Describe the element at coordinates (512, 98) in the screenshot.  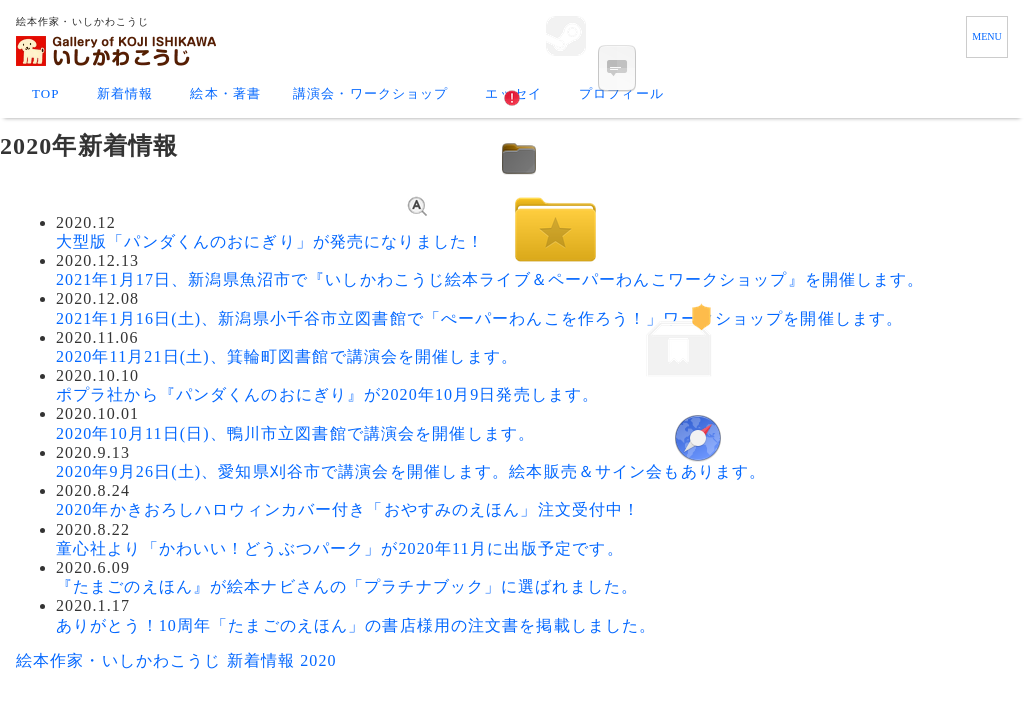
I see `indicates a warning or caution in a dialog` at that location.